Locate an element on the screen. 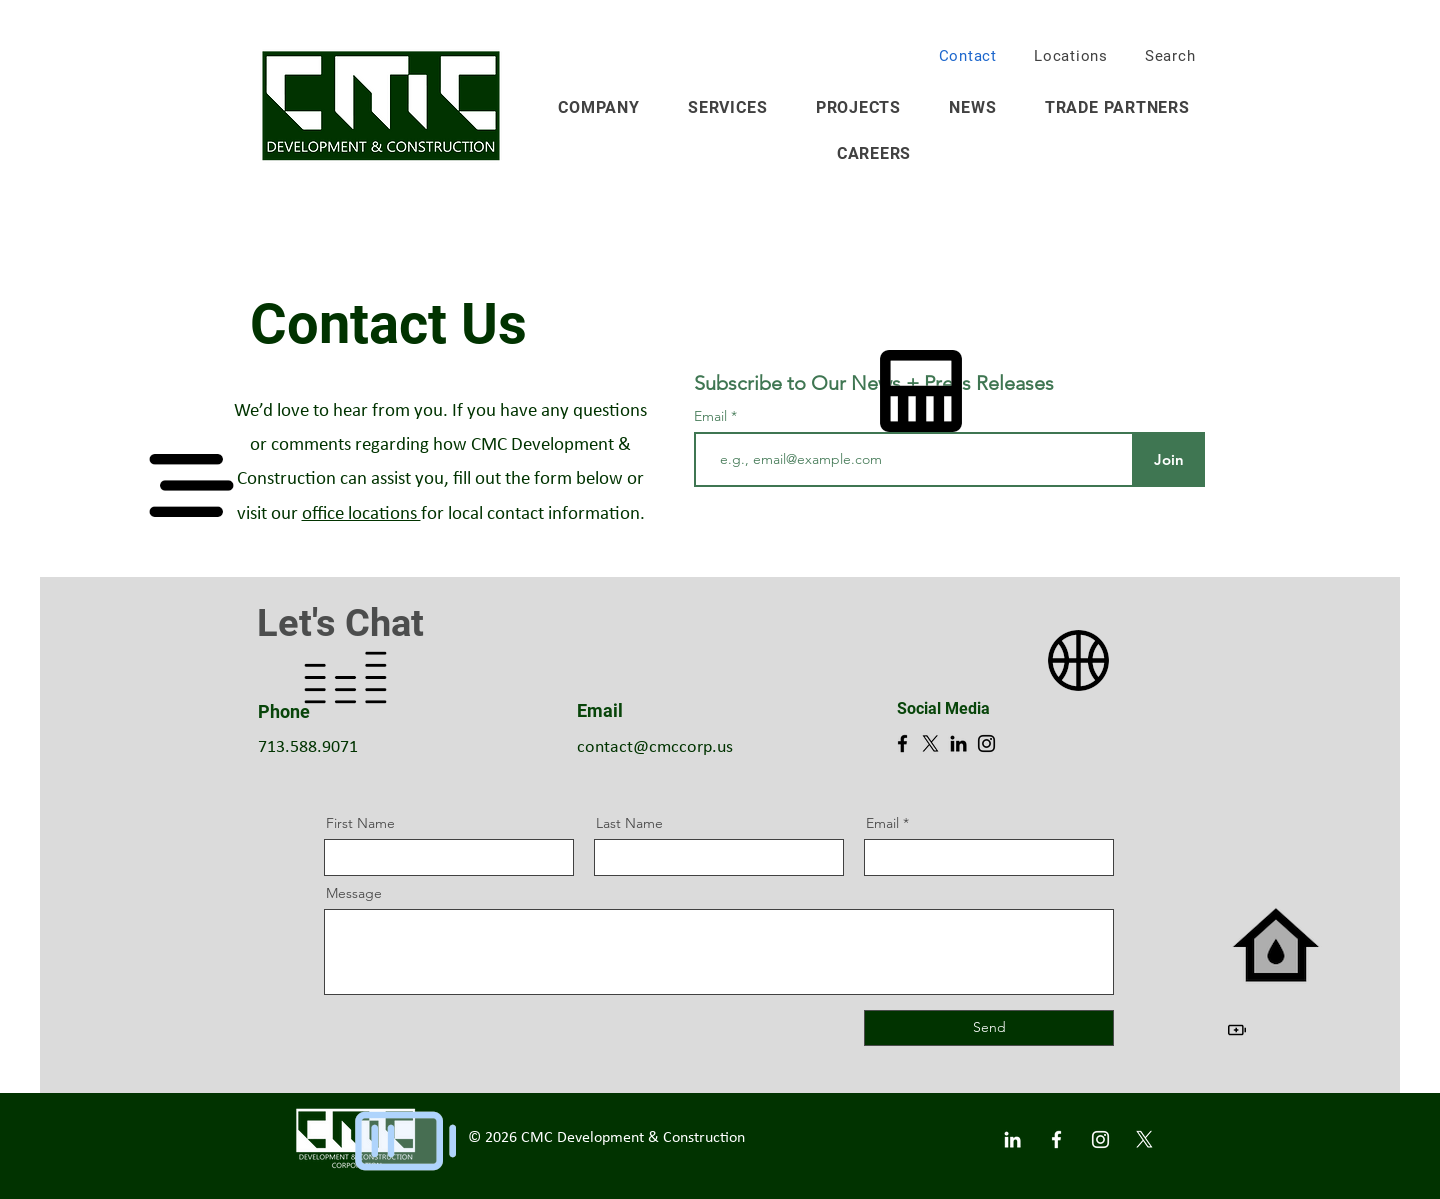  access live stream or feed is located at coordinates (191, 485).